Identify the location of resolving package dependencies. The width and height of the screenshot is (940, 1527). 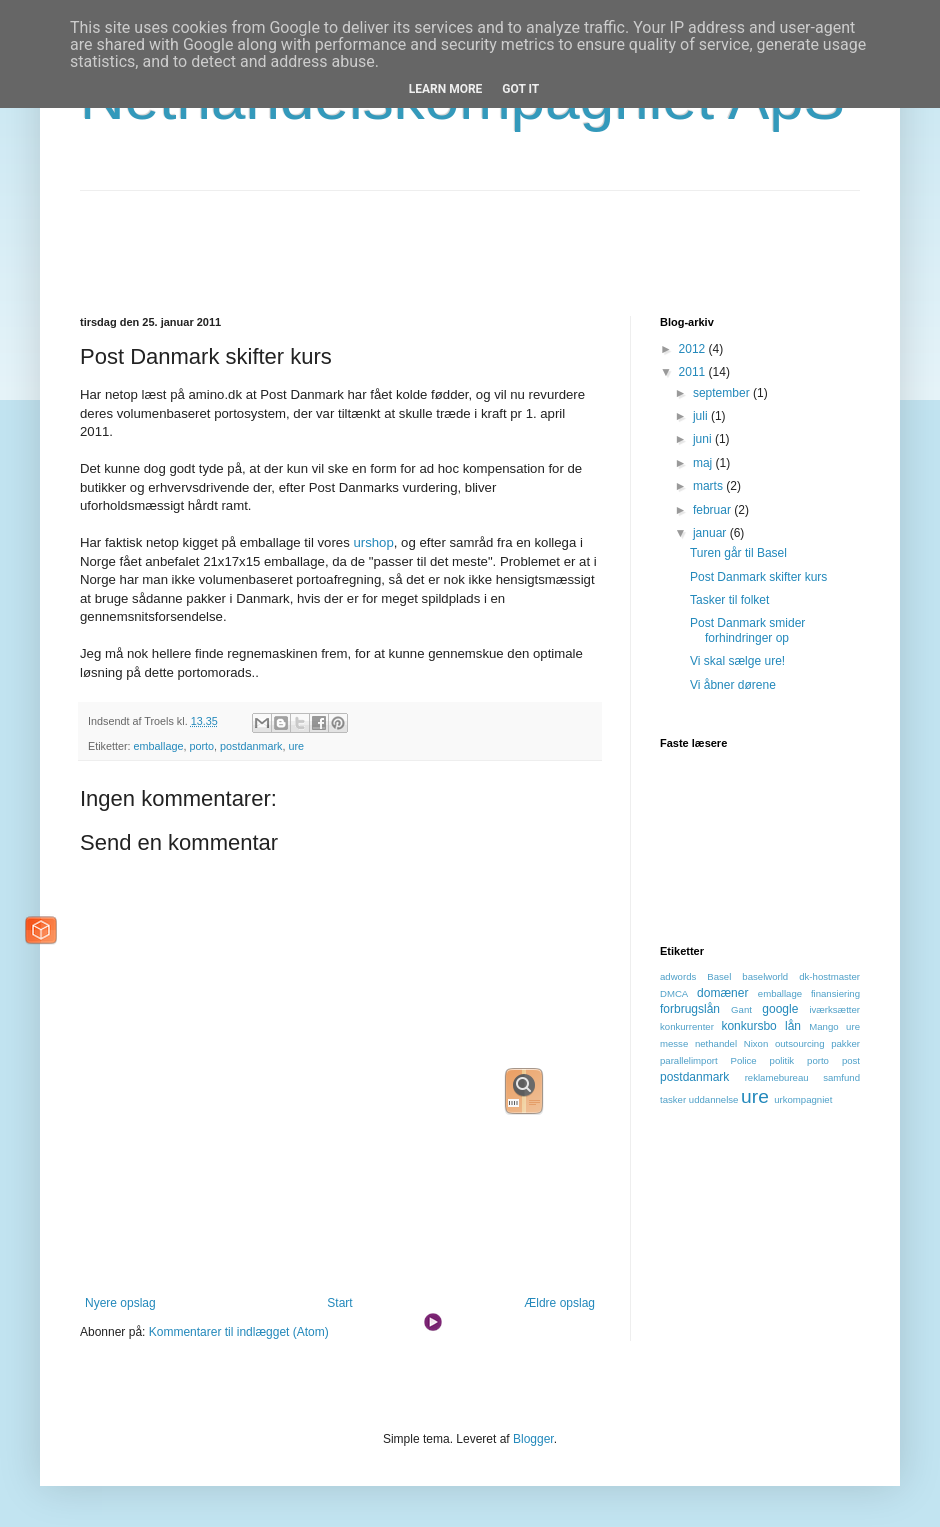
(524, 1091).